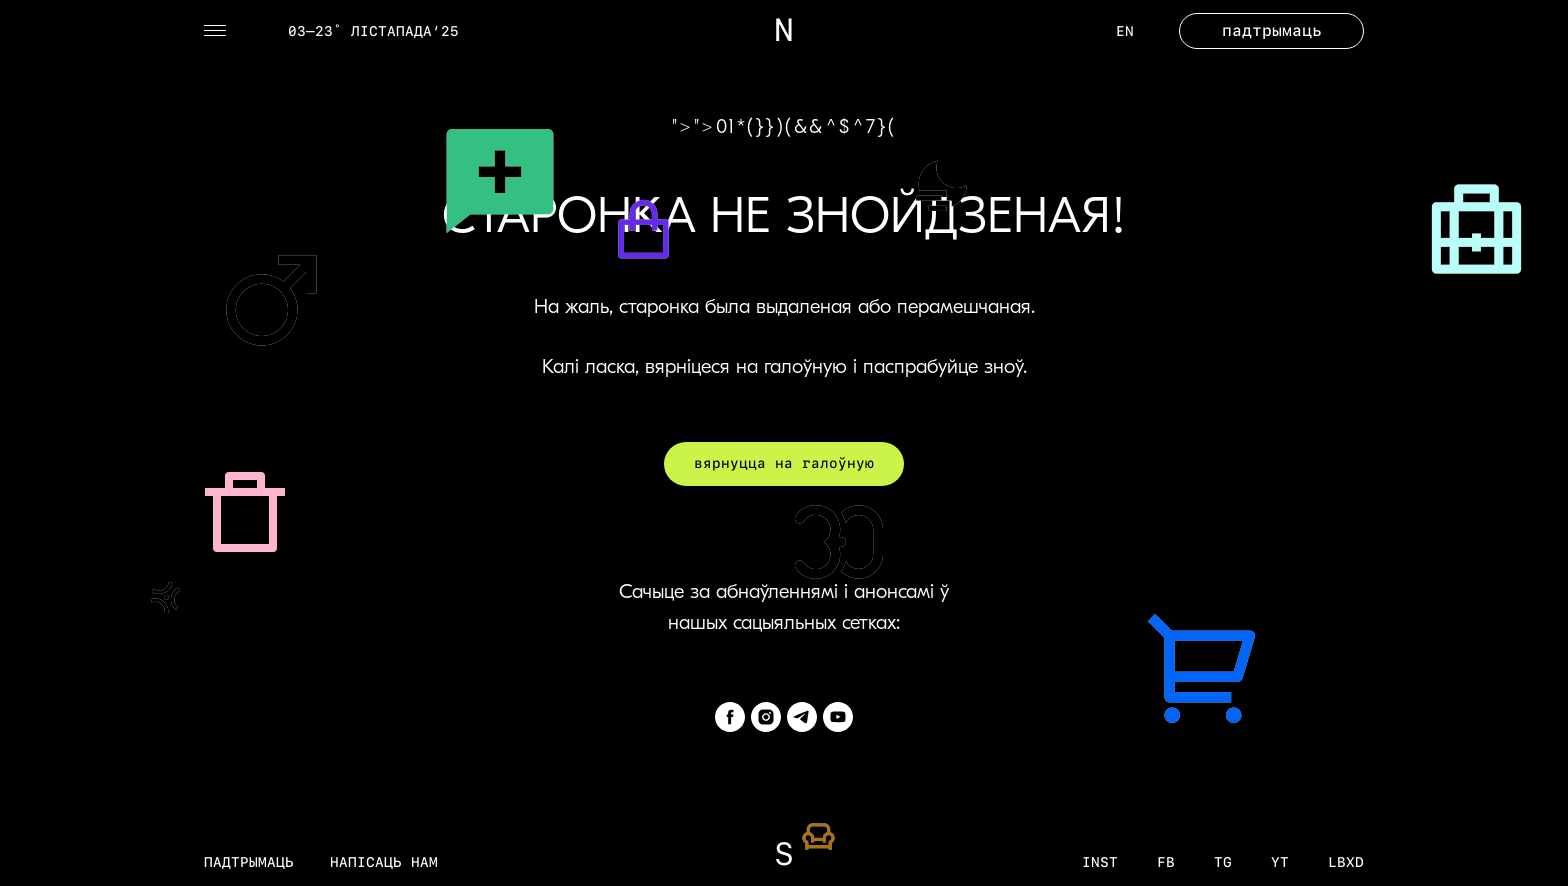 The width and height of the screenshot is (1568, 886). I want to click on access work or business documents, so click(1476, 233).